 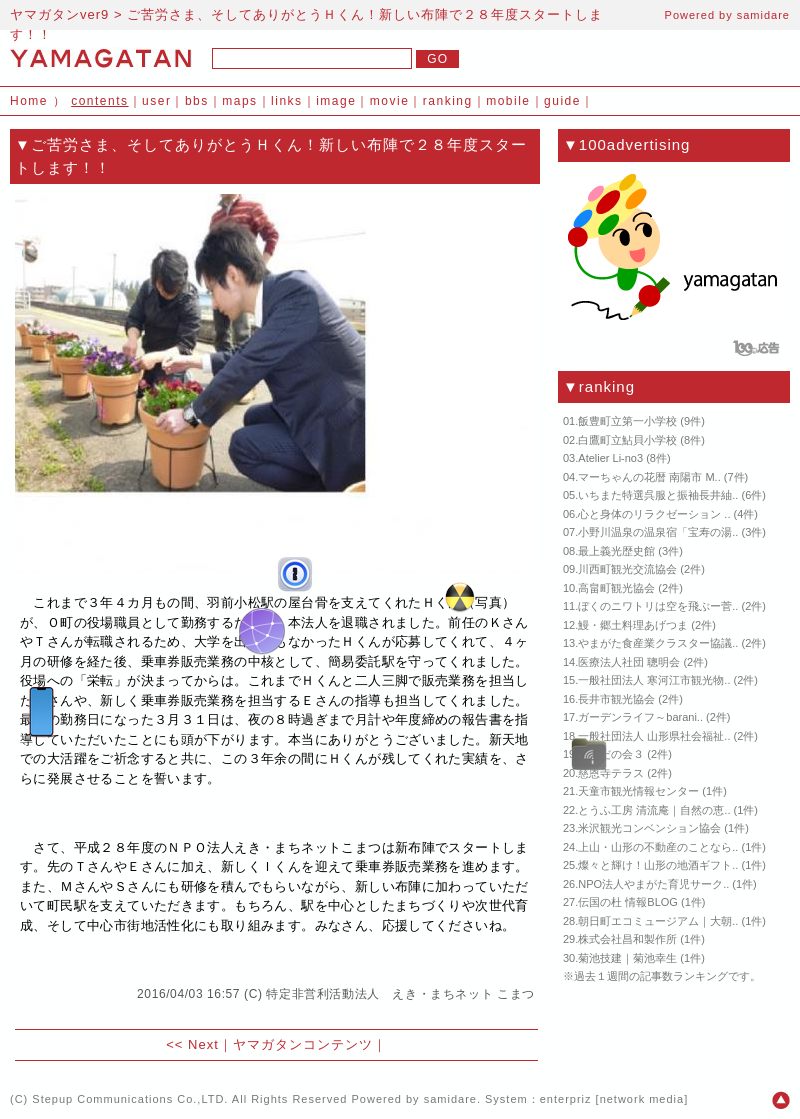 What do you see at coordinates (460, 597) in the screenshot?
I see `burn files to disc` at bounding box center [460, 597].